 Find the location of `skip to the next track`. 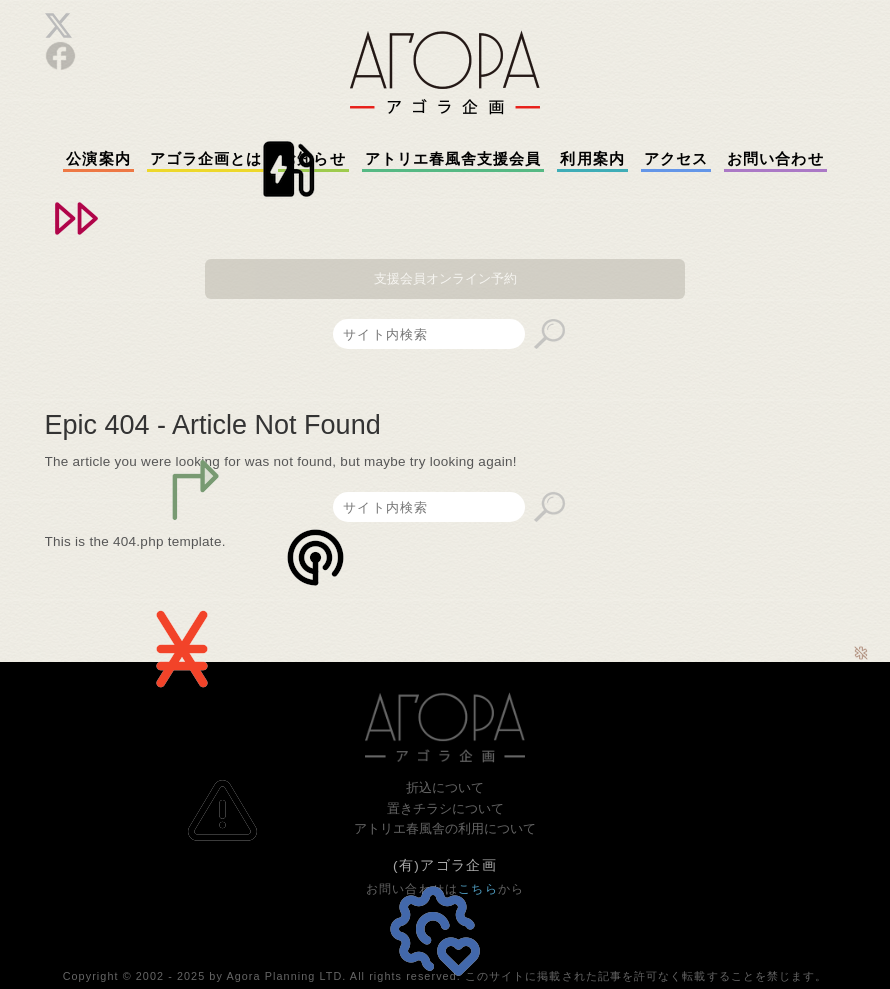

skip to the next track is located at coordinates (75, 218).